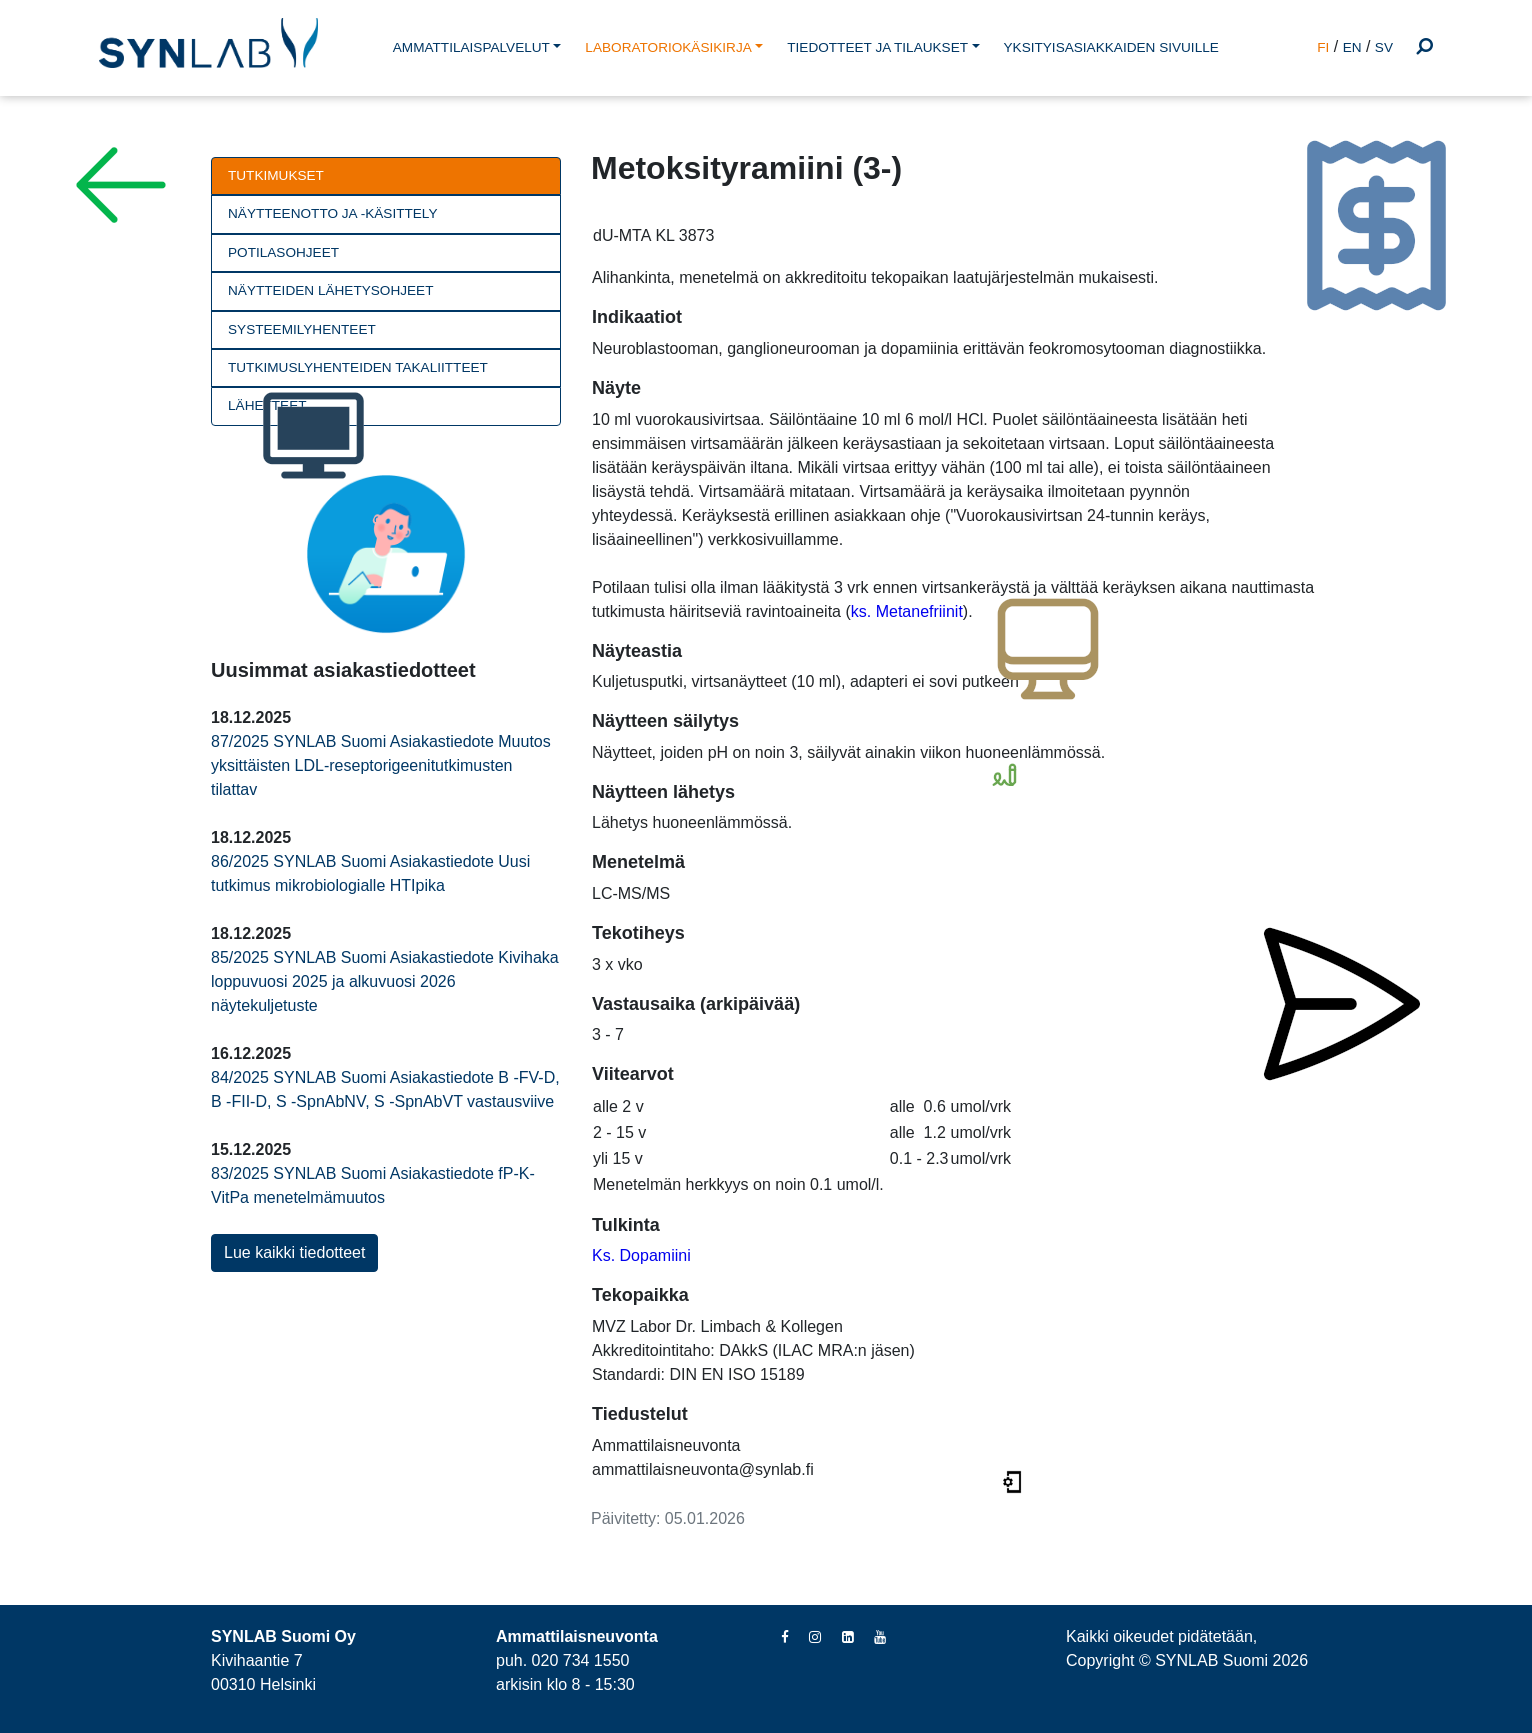  Describe the element at coordinates (1005, 776) in the screenshot. I see `sign a document or form` at that location.